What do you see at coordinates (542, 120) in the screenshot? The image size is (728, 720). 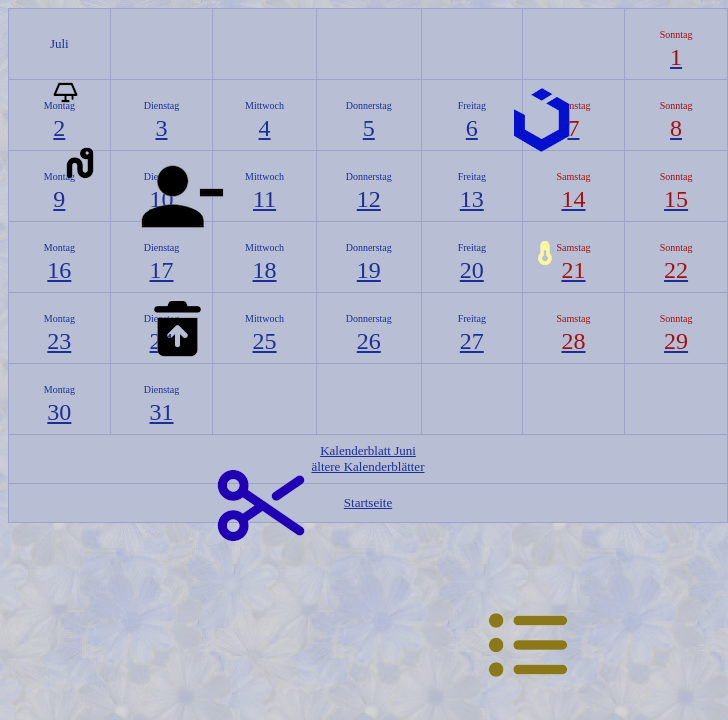 I see `UIkit framework logo` at bounding box center [542, 120].